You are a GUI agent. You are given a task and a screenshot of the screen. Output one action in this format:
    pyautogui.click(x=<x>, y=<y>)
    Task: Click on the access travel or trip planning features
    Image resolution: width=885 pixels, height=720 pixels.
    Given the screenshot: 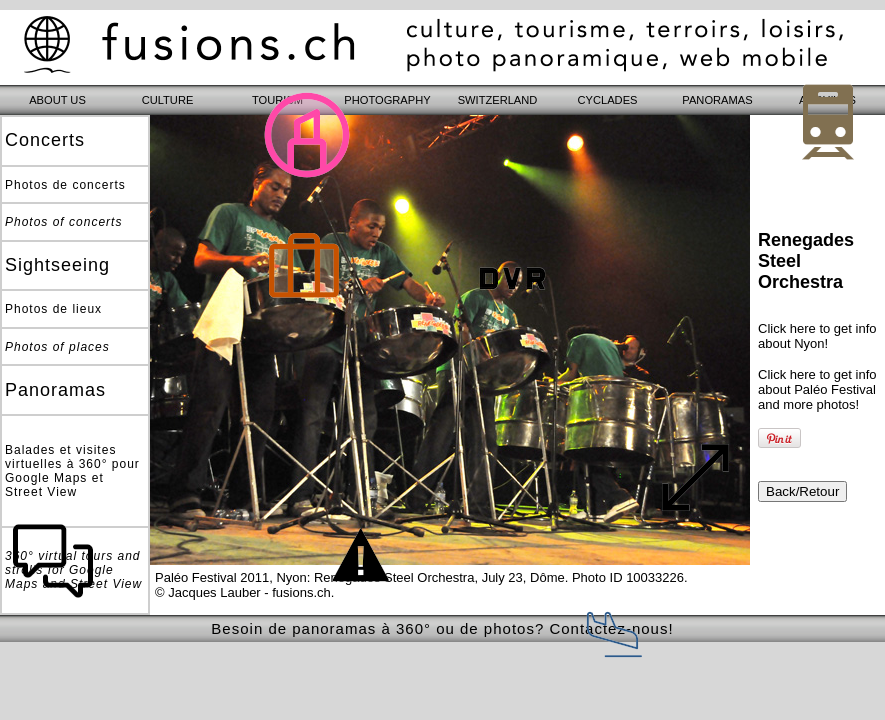 What is the action you would take?
    pyautogui.click(x=304, y=268)
    